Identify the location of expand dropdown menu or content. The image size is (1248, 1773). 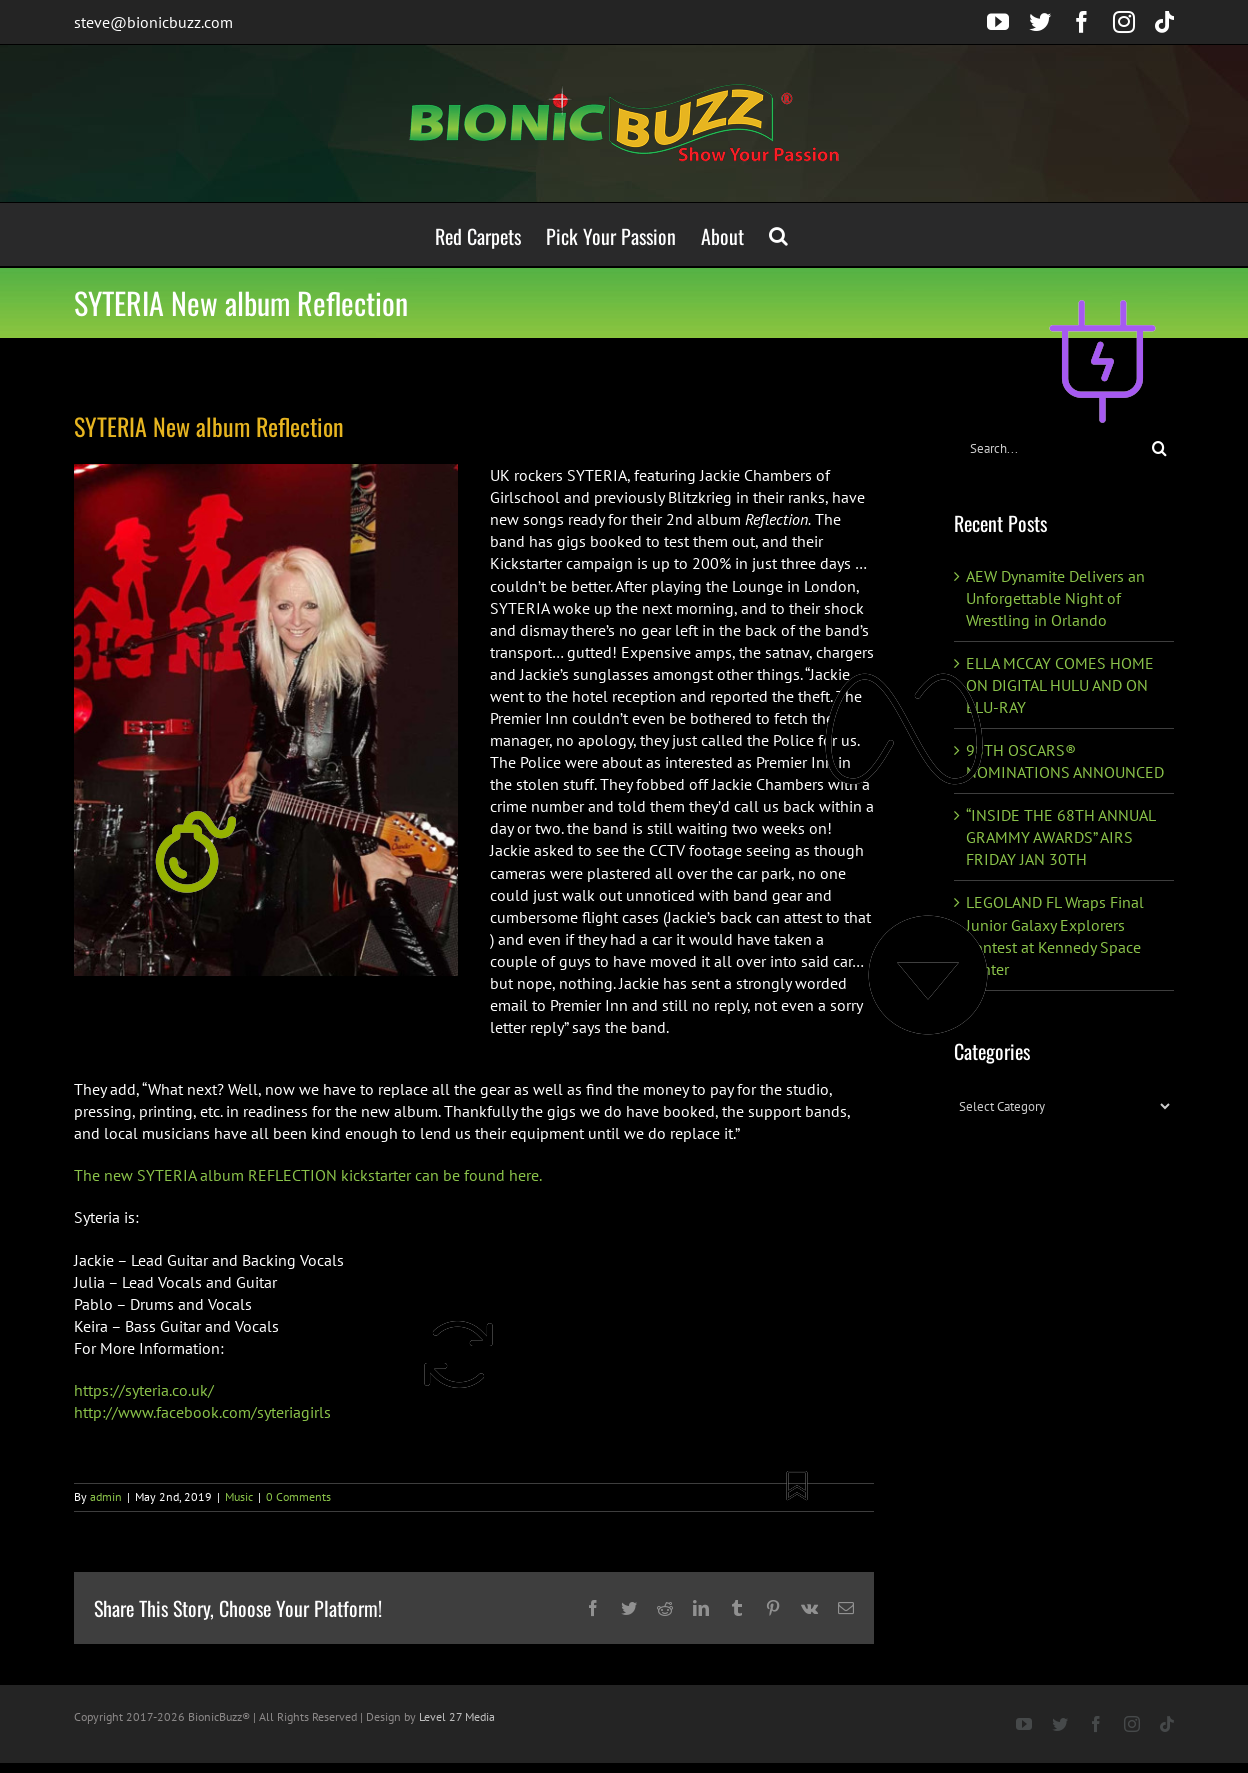
(928, 975).